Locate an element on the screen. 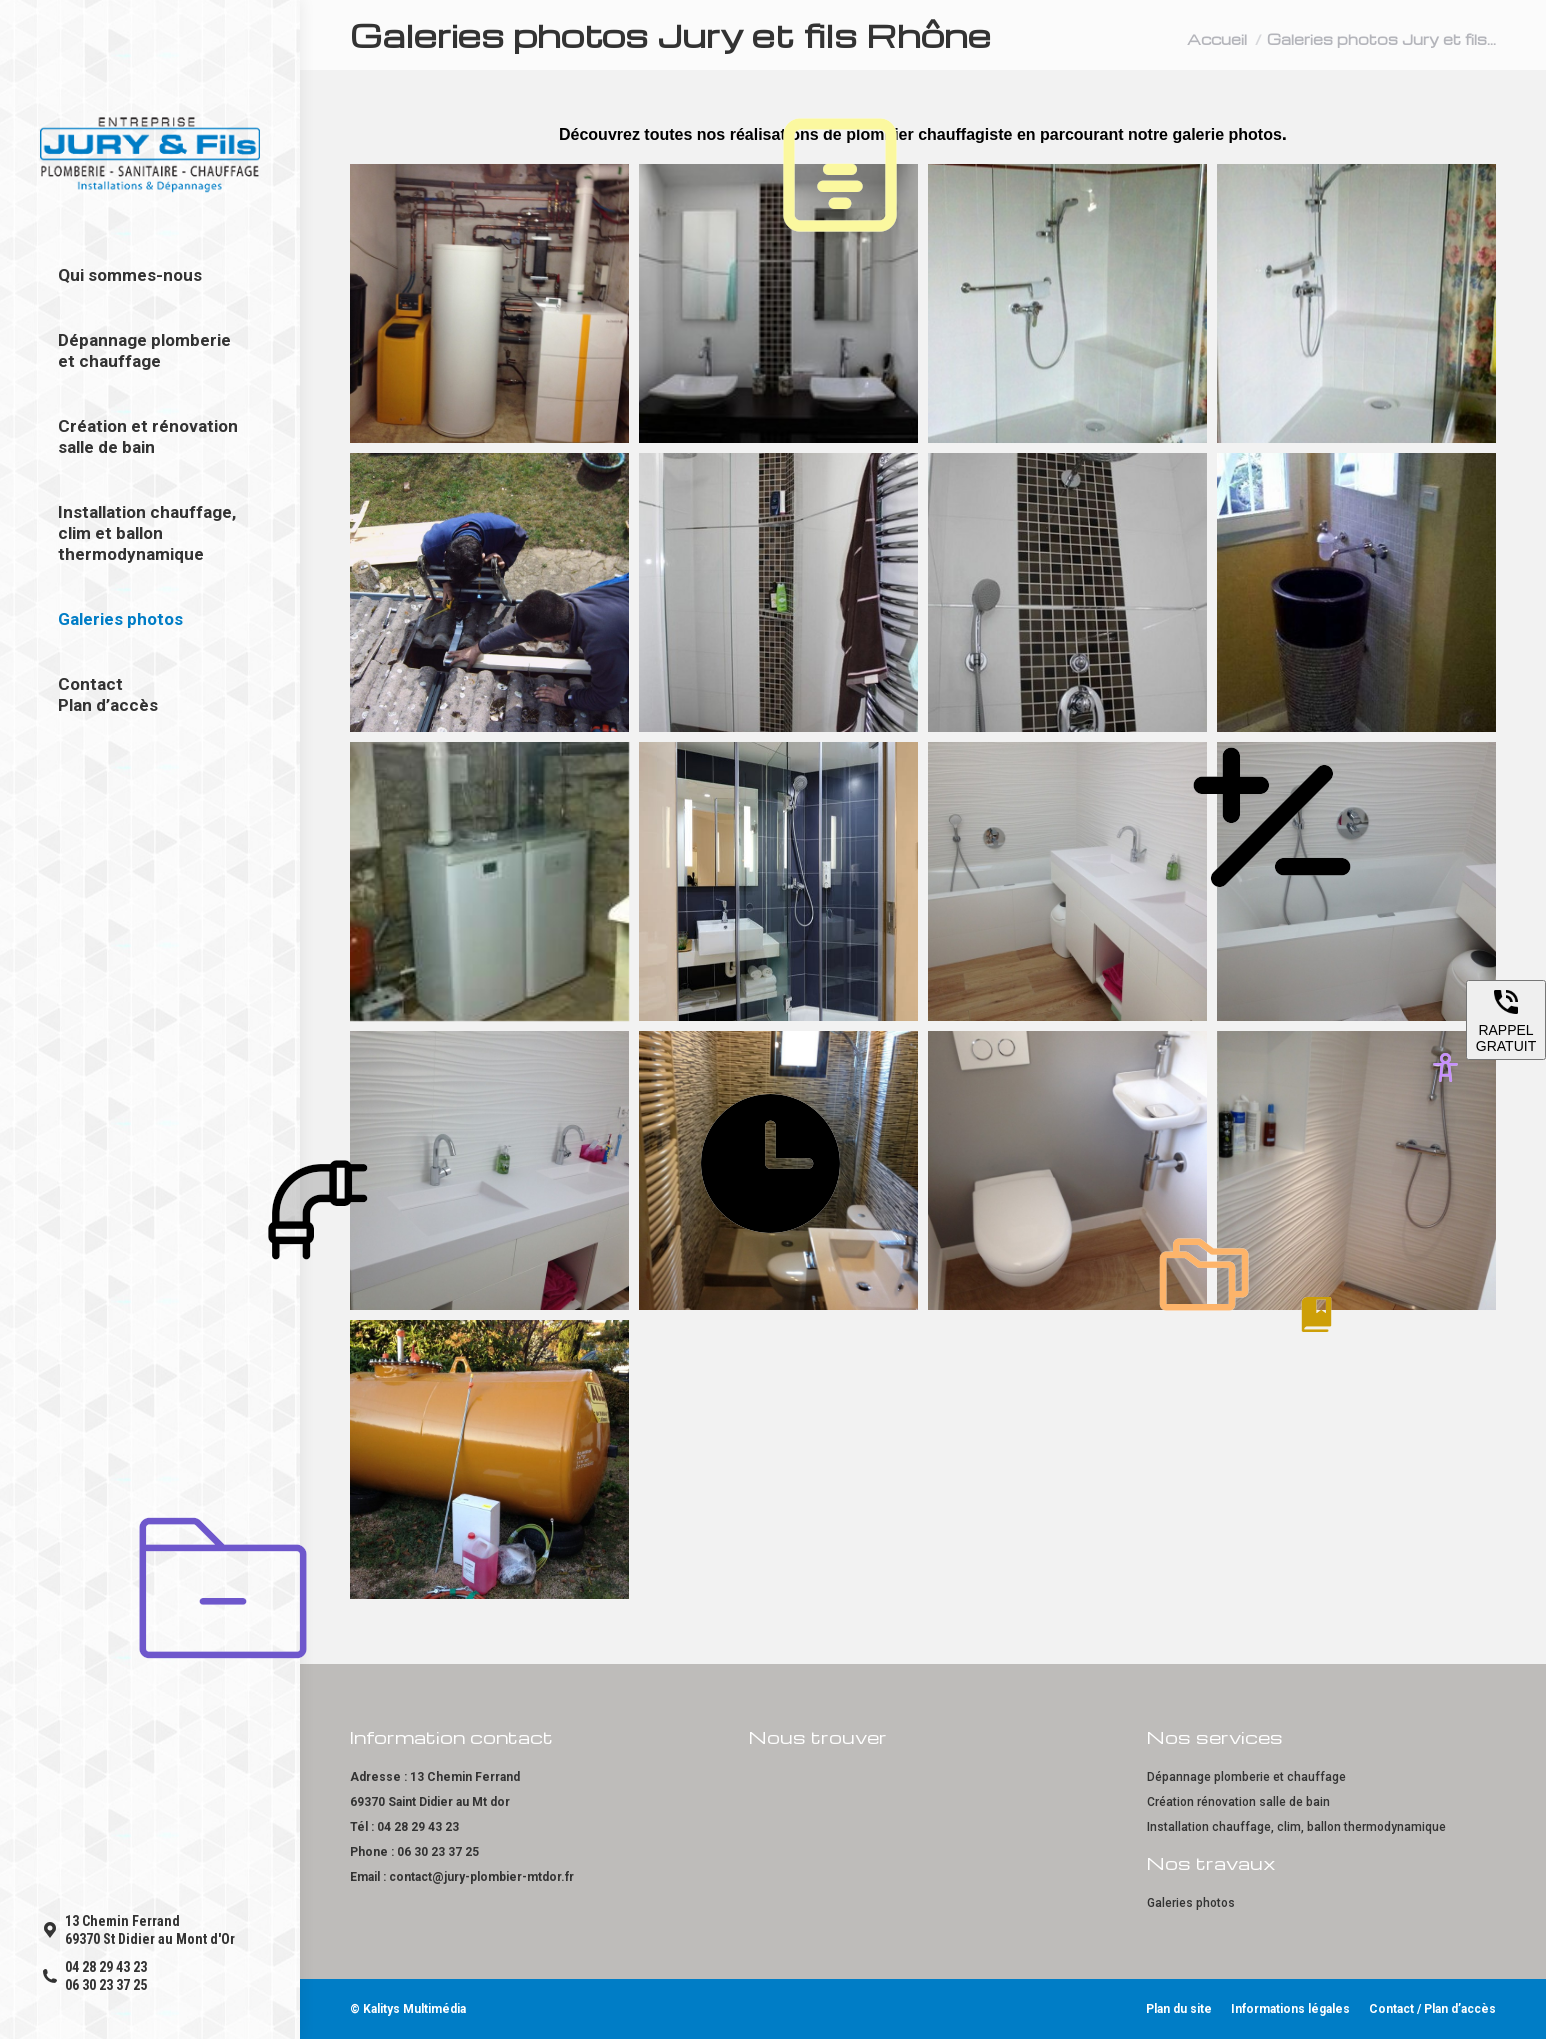 This screenshot has height=2039, width=1546. access your bookmarked reading list is located at coordinates (1316, 1314).